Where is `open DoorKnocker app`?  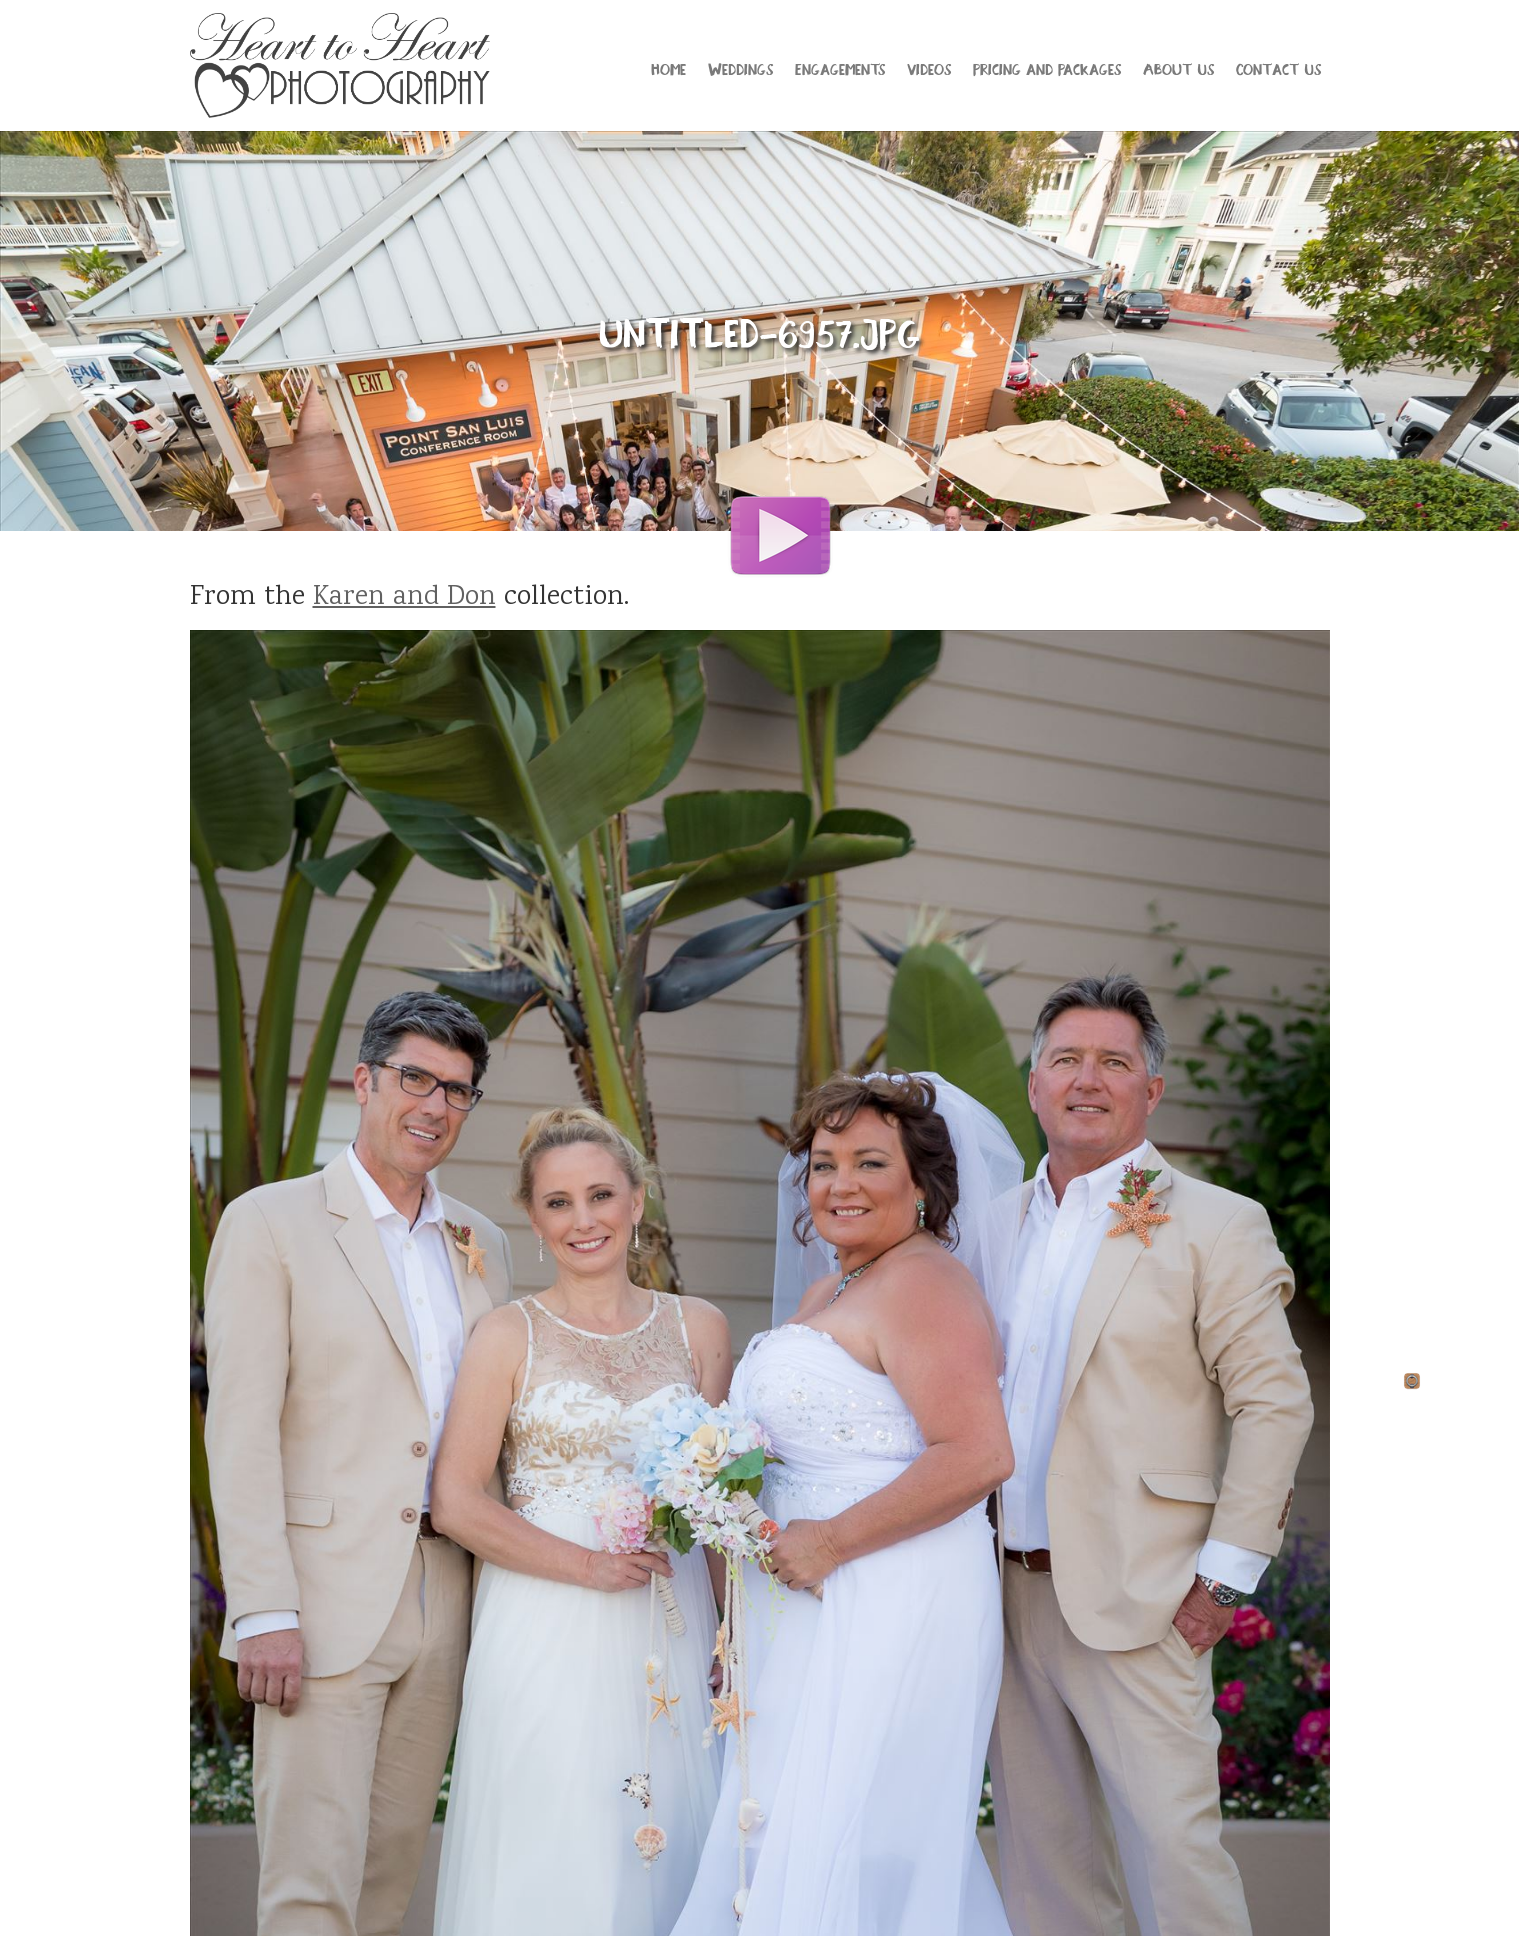
open DoorKnocker app is located at coordinates (1412, 1381).